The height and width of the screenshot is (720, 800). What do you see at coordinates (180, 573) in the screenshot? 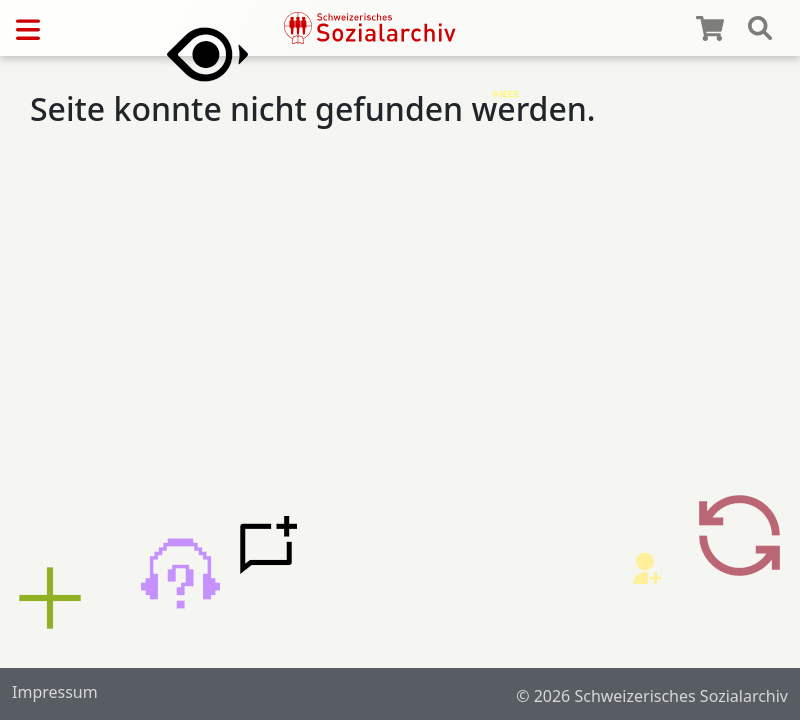
I see `open the 1001tracklists app or website` at bounding box center [180, 573].